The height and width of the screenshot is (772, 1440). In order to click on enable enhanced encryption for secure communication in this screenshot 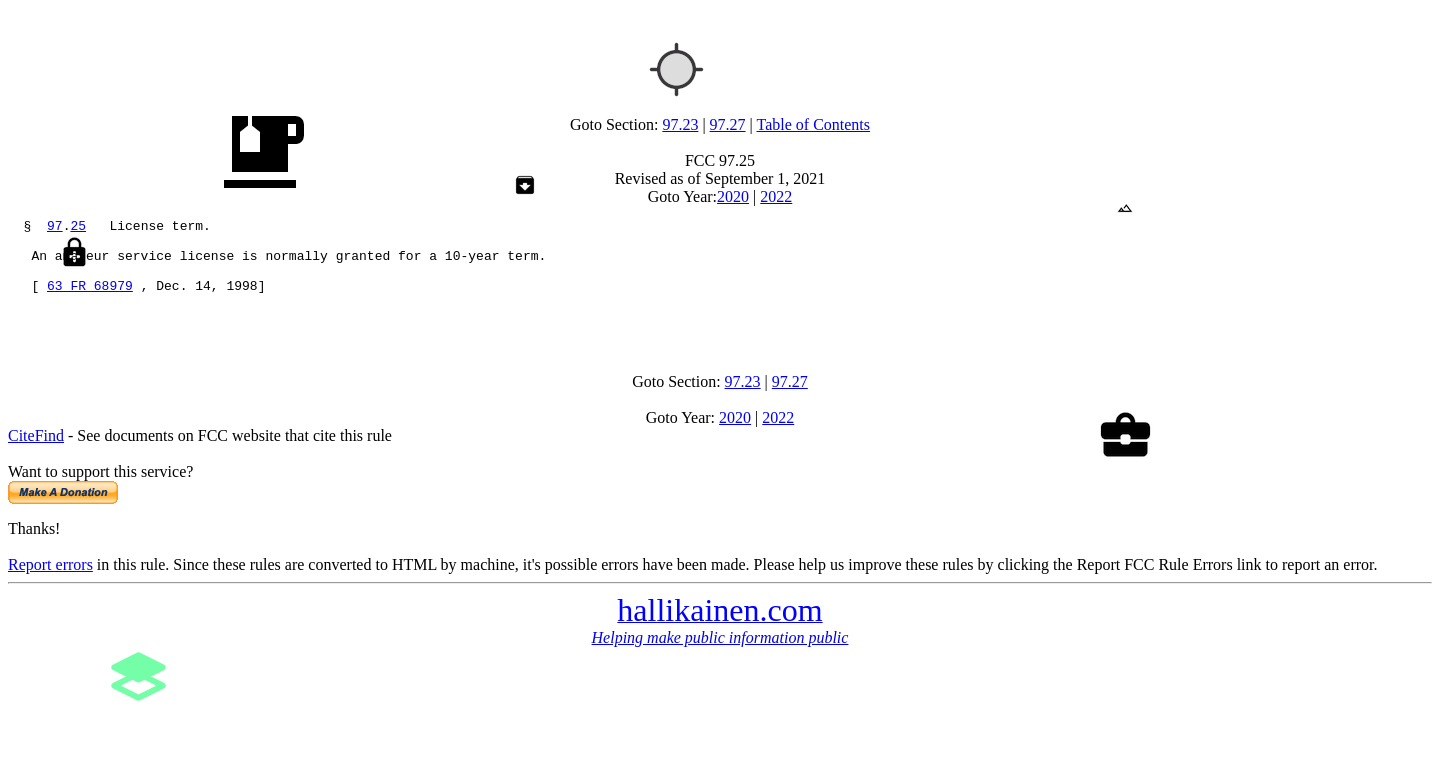, I will do `click(74, 252)`.